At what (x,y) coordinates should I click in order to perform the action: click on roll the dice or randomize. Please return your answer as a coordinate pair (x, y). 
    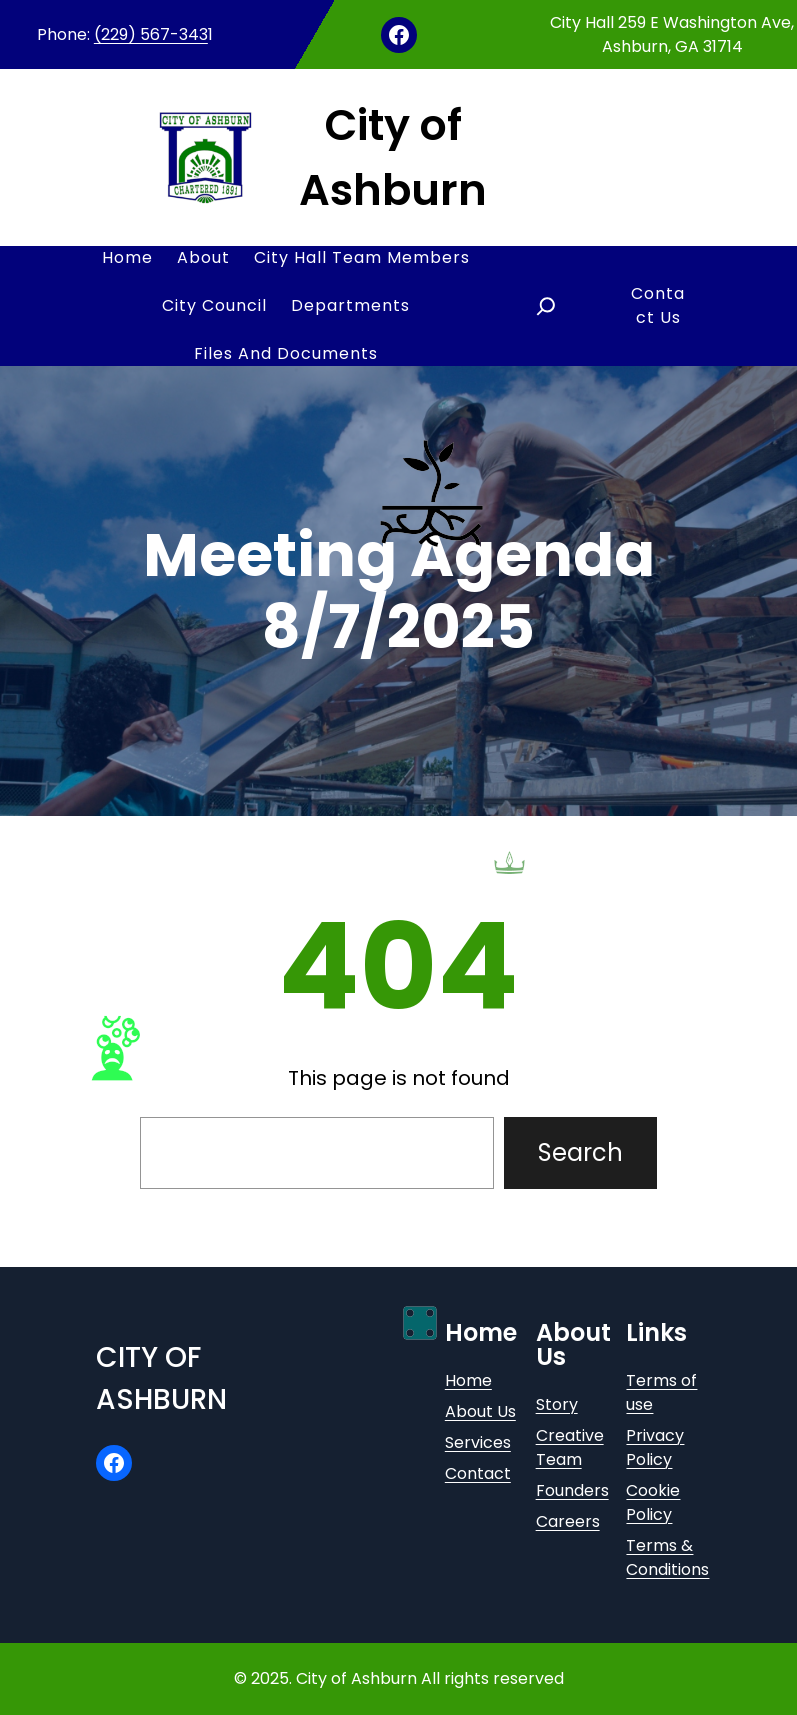
    Looking at the image, I should click on (420, 1323).